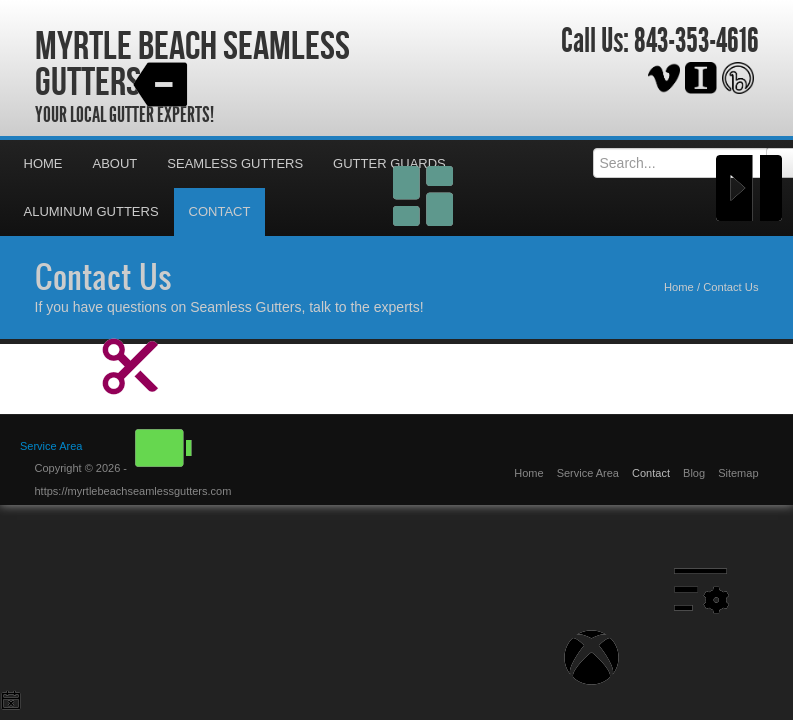 The height and width of the screenshot is (720, 793). What do you see at coordinates (591, 657) in the screenshot?
I see `open xbox app` at bounding box center [591, 657].